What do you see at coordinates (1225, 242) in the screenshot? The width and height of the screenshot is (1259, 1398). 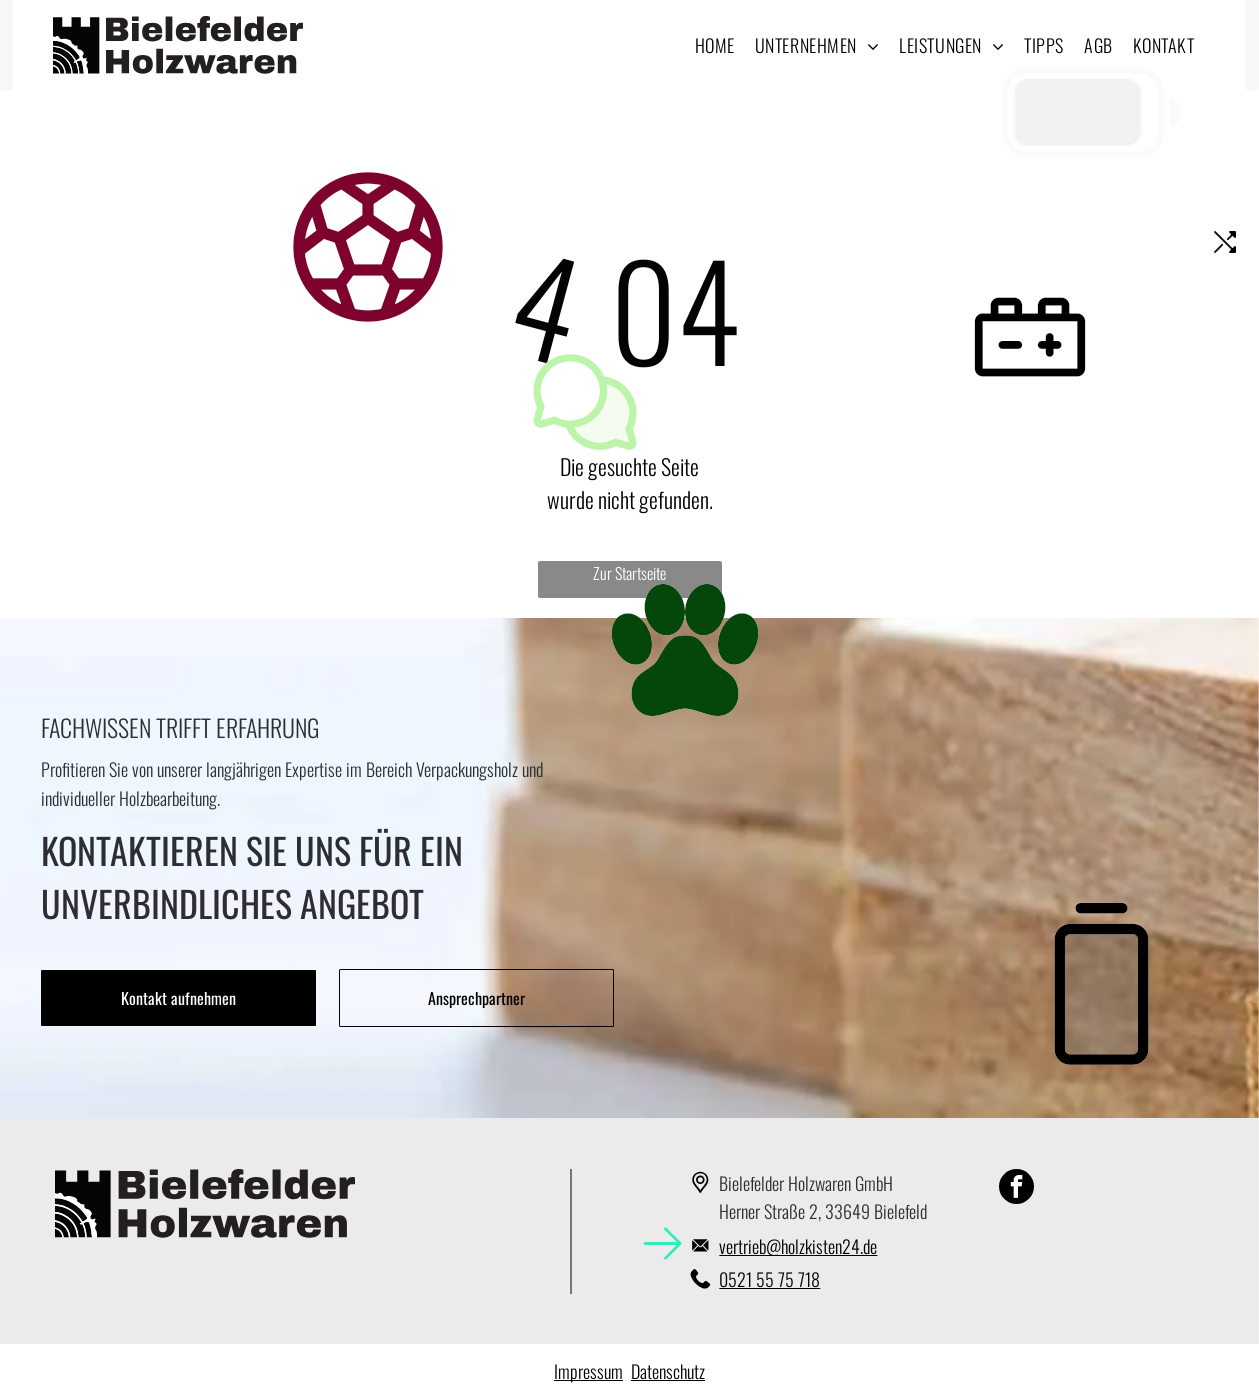 I see `shuffle or randomize playback order` at bounding box center [1225, 242].